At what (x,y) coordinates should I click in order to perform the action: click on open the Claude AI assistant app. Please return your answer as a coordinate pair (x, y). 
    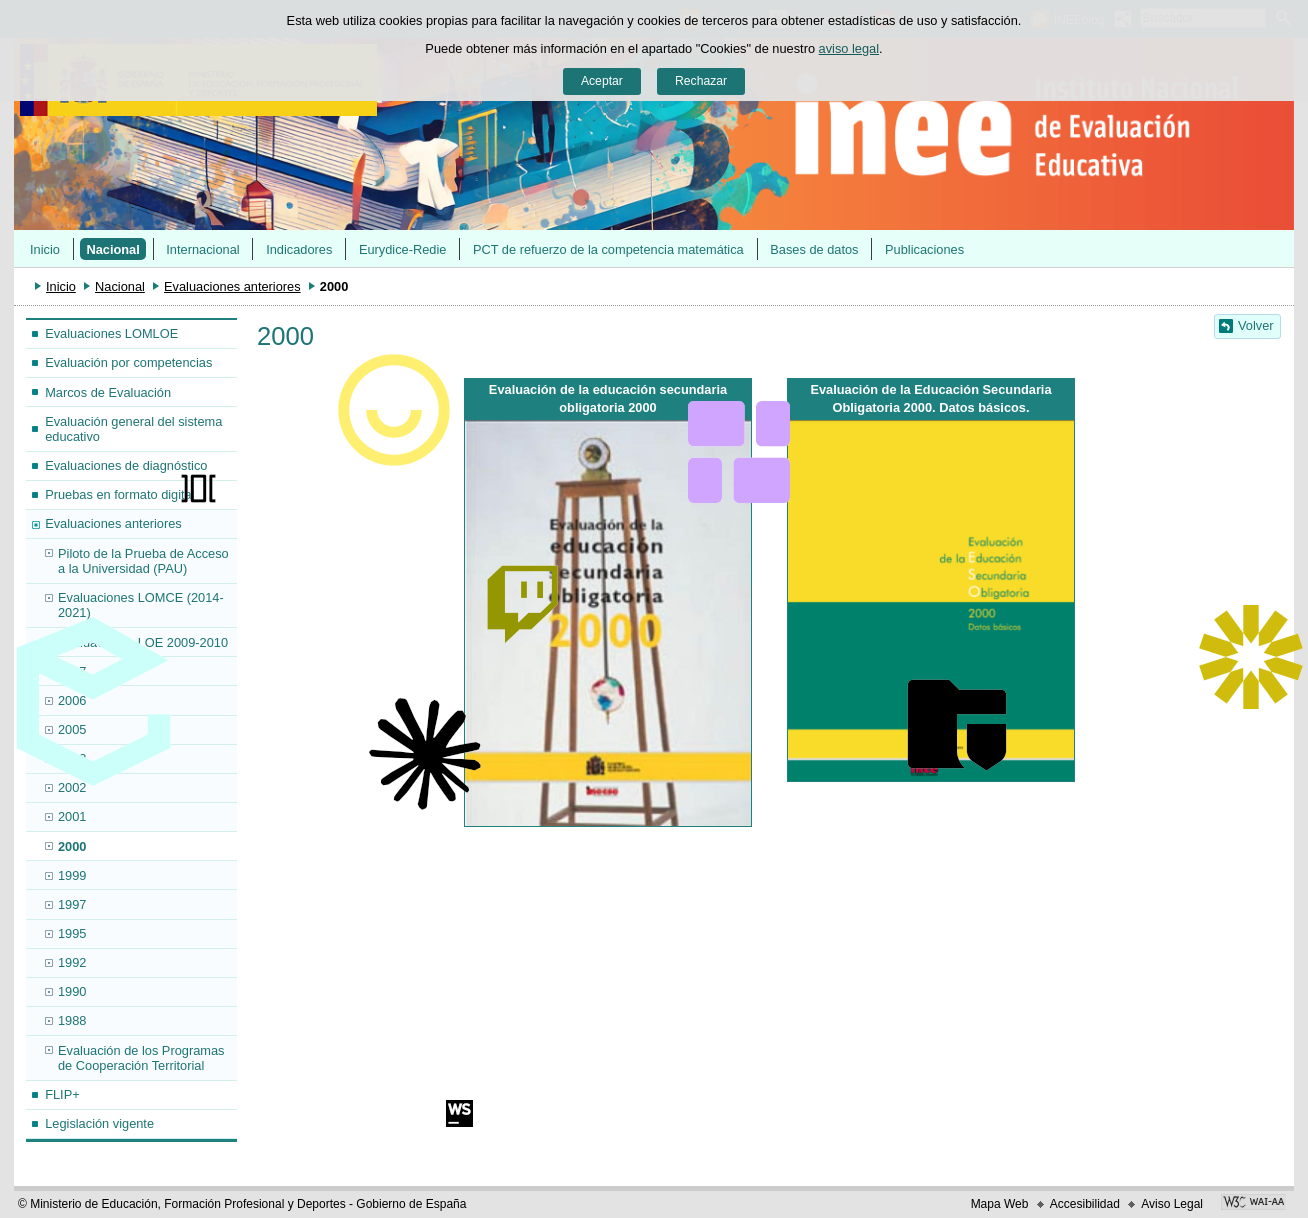
    Looking at the image, I should click on (425, 754).